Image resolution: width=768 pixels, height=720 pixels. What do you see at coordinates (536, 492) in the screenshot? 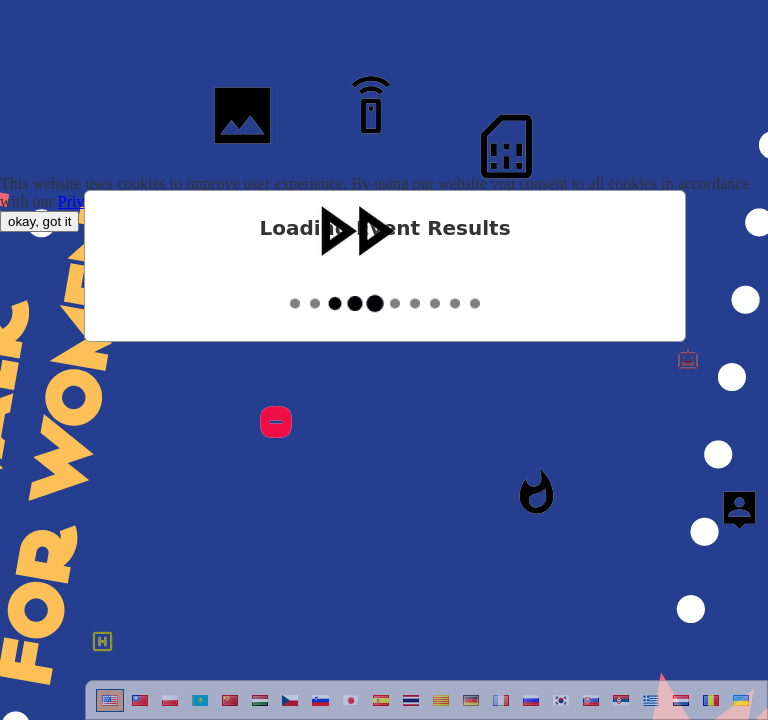
I see `view trending or popular content` at bounding box center [536, 492].